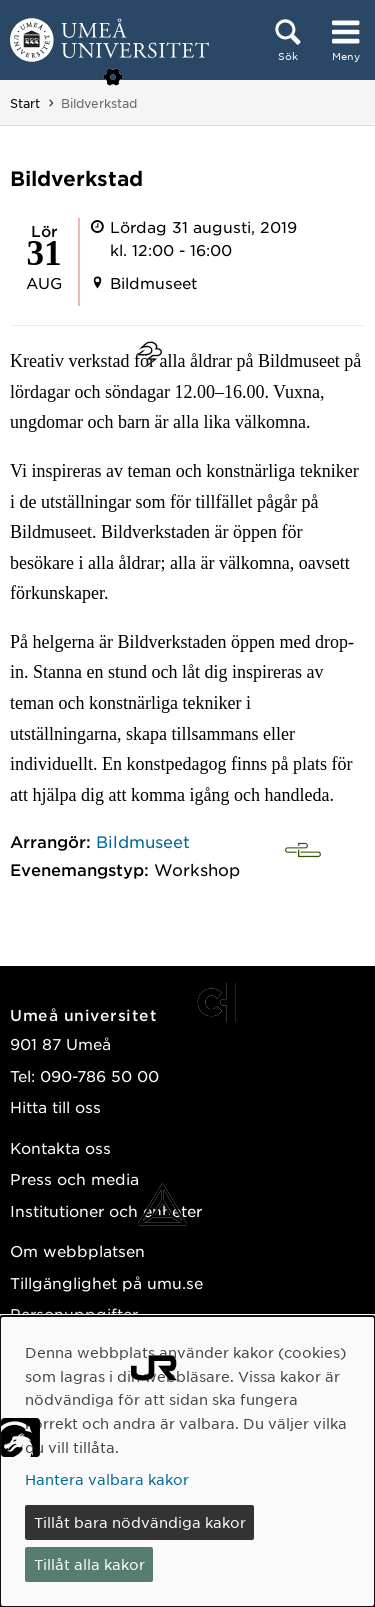  What do you see at coordinates (149, 354) in the screenshot?
I see `apache storm logo` at bounding box center [149, 354].